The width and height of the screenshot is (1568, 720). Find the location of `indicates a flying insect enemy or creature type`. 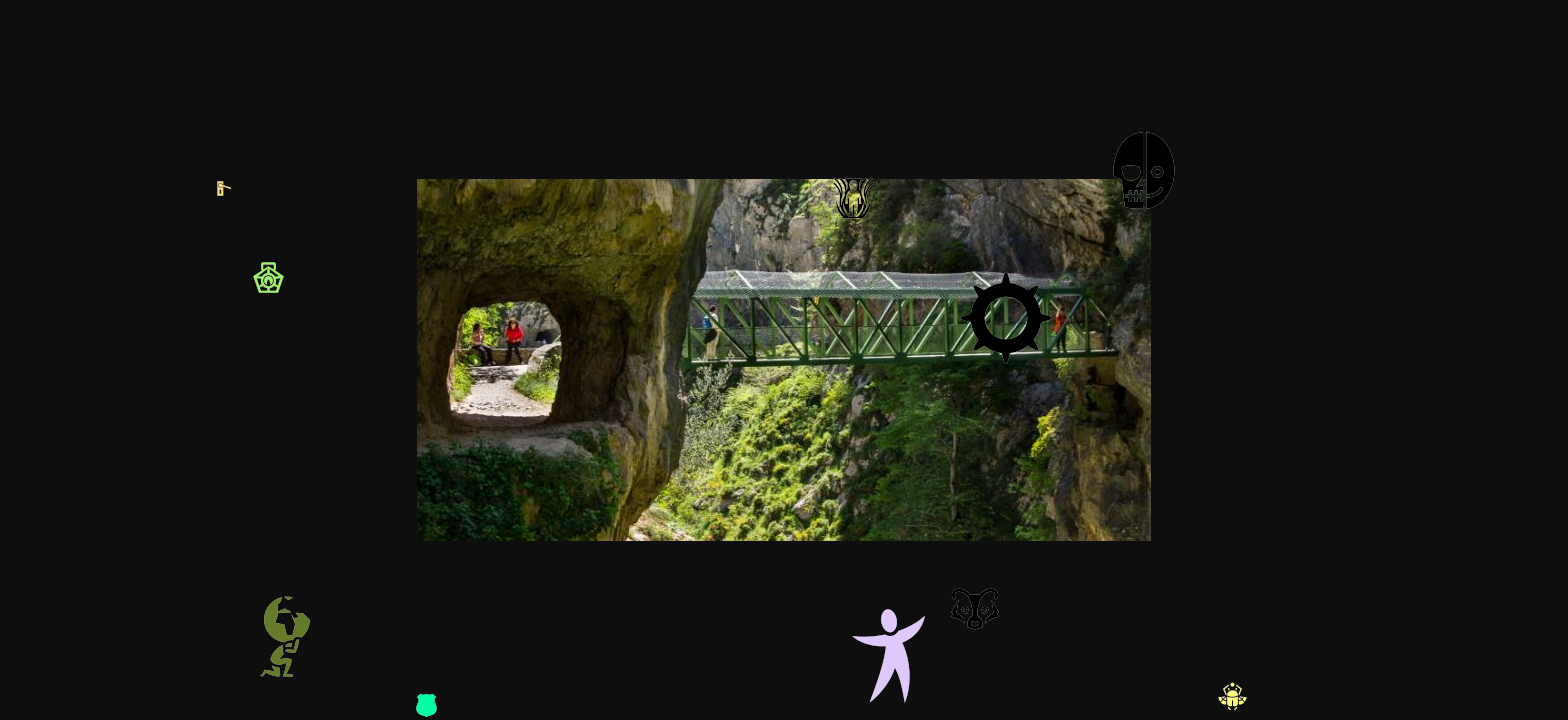

indicates a flying insect enemy or creature type is located at coordinates (1232, 696).